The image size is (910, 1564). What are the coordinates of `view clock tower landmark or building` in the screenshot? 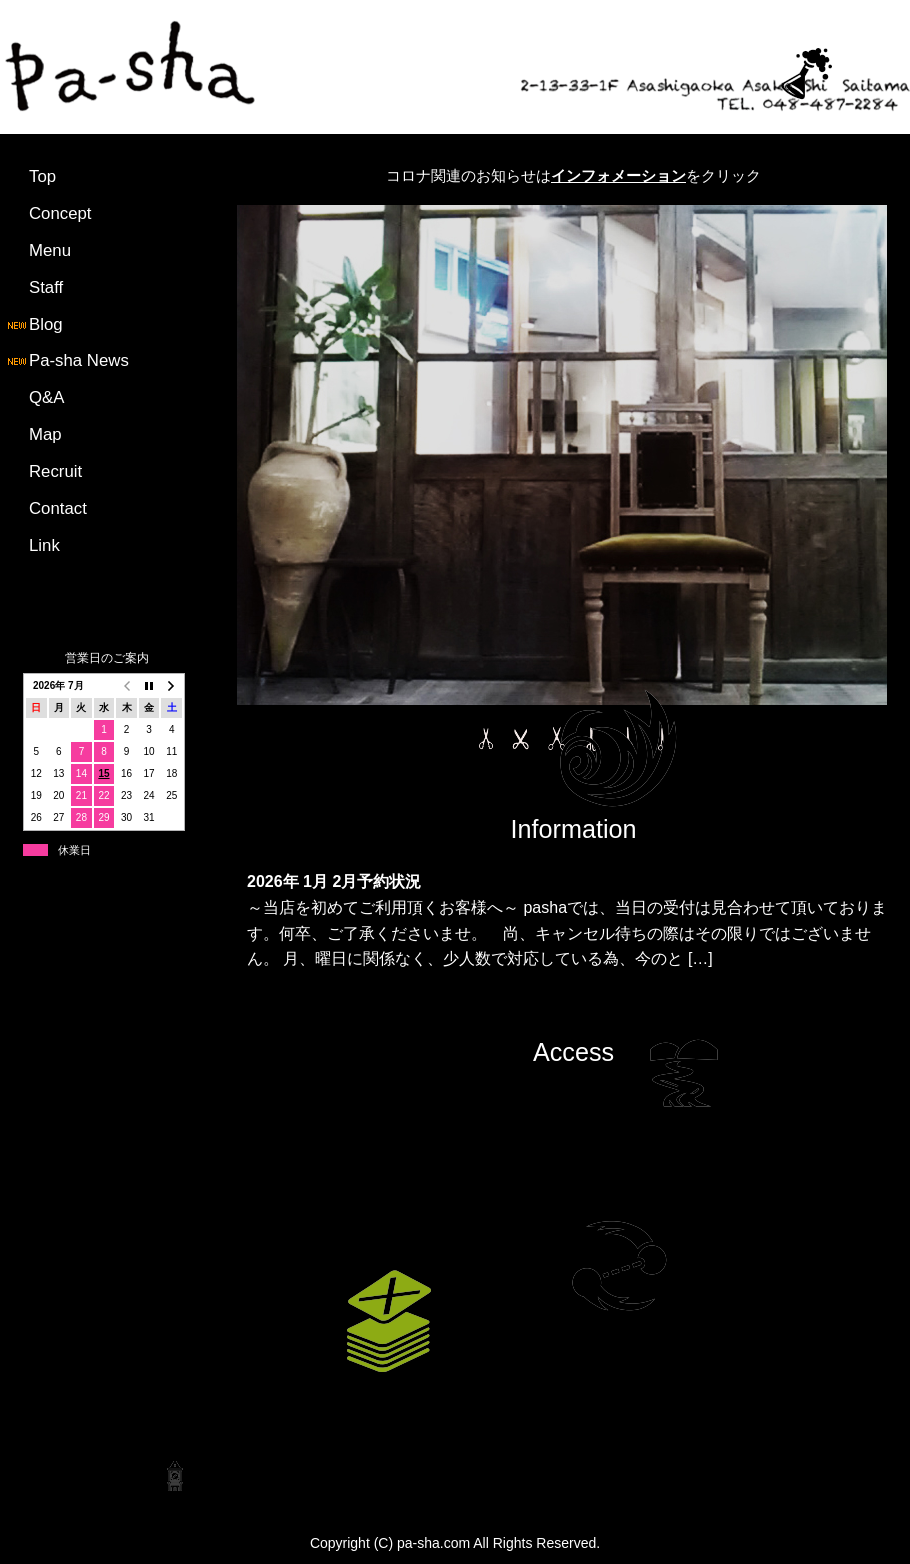 It's located at (175, 1476).